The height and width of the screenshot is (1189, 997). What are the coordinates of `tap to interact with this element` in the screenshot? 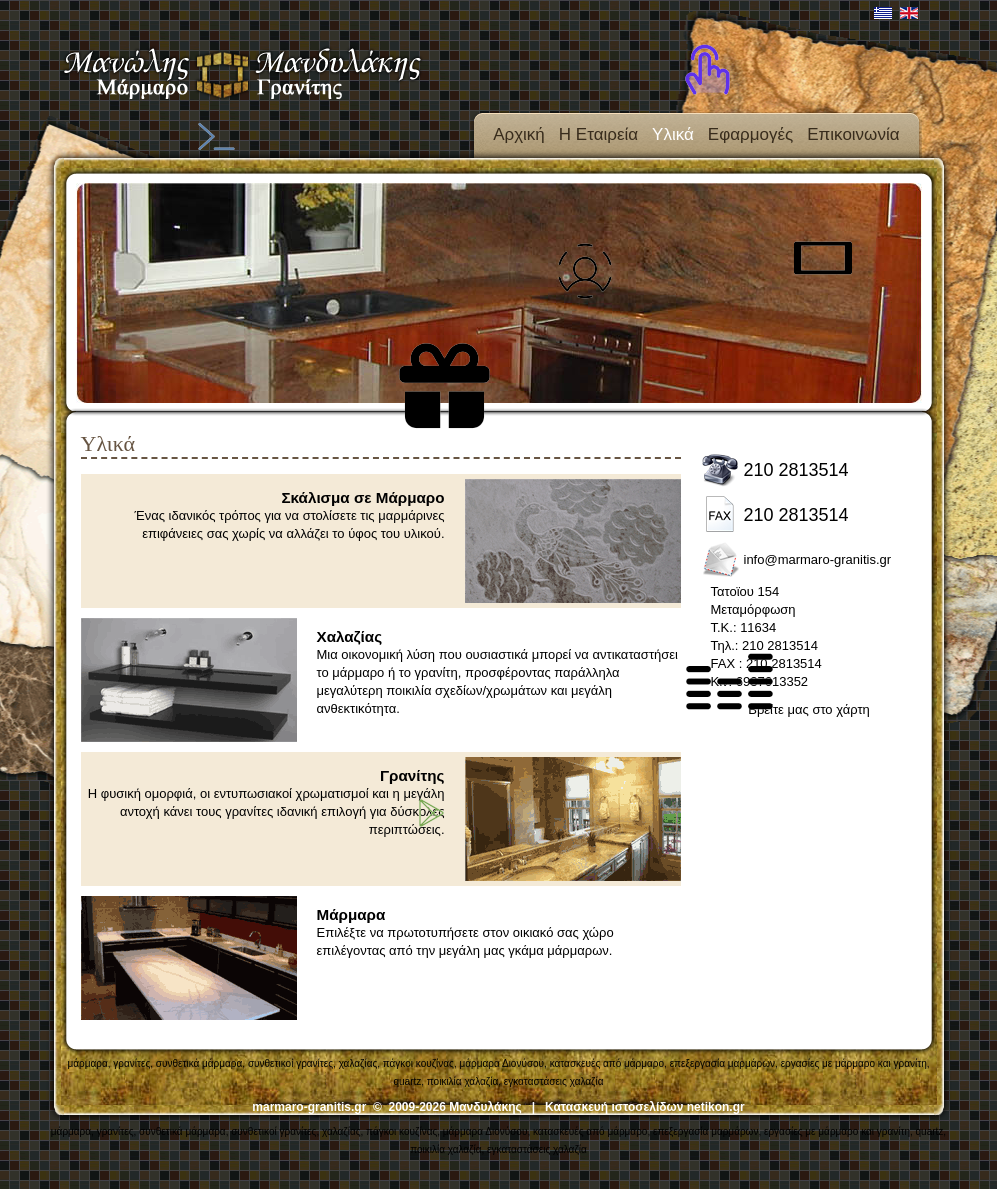 It's located at (707, 70).